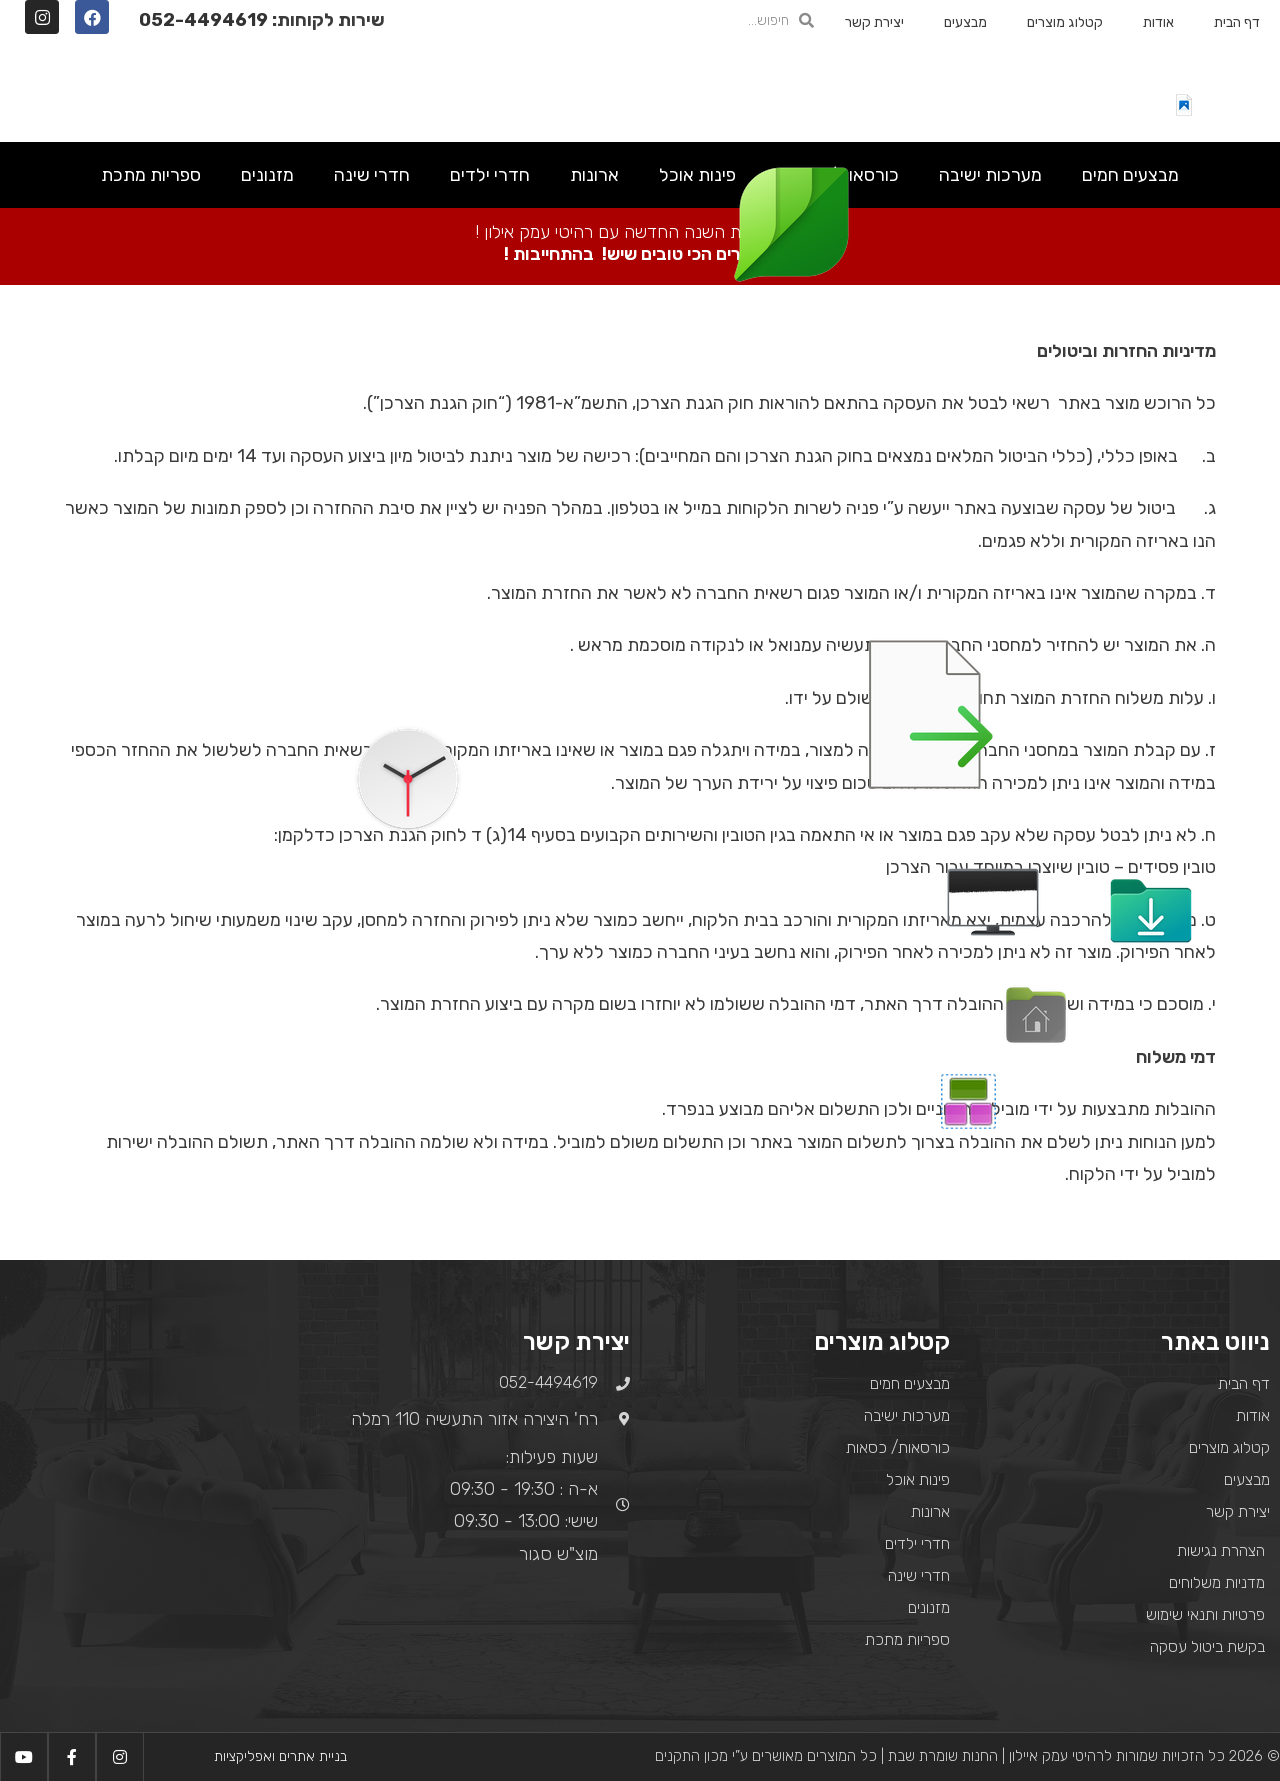  I want to click on access TV or display settings, so click(993, 898).